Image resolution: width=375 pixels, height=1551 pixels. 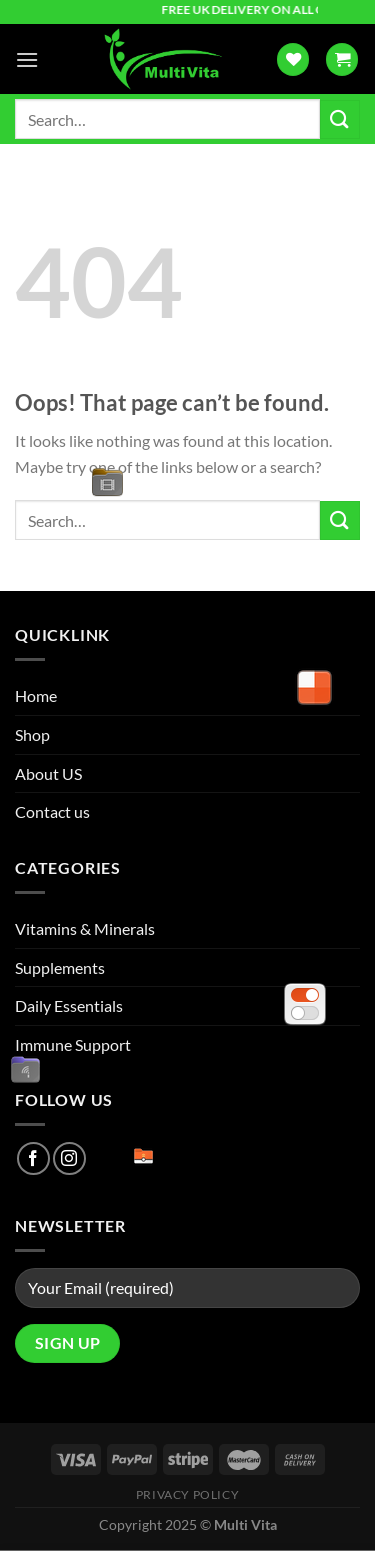 What do you see at coordinates (25, 1069) in the screenshot?
I see `open insync cloud sync folder` at bounding box center [25, 1069].